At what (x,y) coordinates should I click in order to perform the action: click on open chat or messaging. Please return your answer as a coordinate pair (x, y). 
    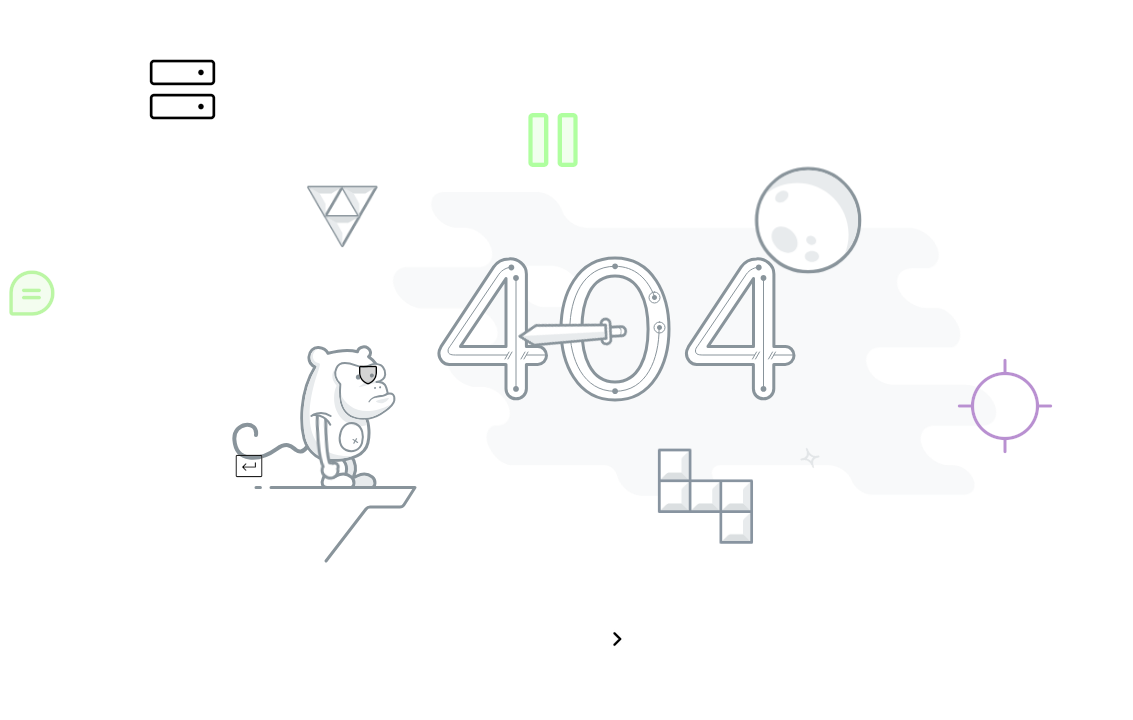
    Looking at the image, I should click on (31, 294).